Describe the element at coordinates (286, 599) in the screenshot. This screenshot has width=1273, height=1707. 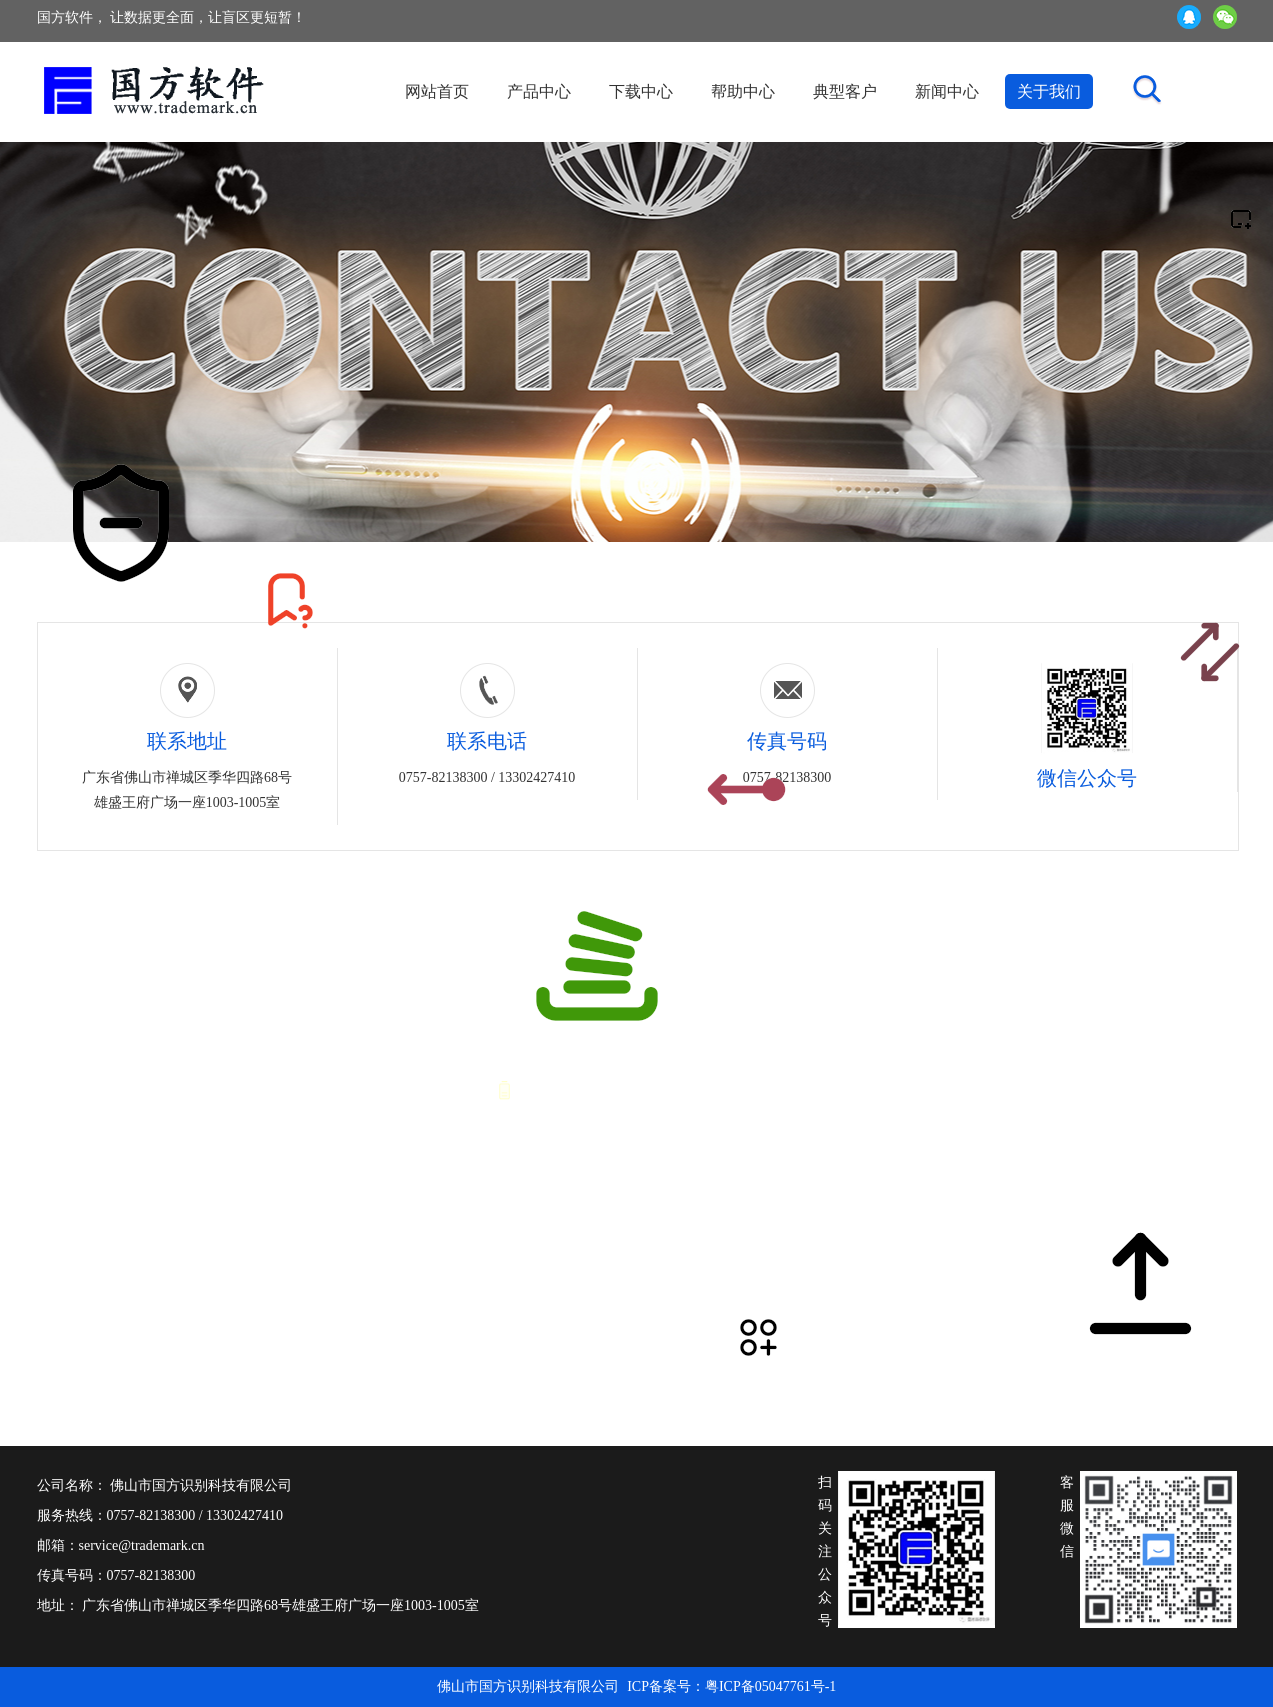
I see `access bookmark help or FAQ` at that location.